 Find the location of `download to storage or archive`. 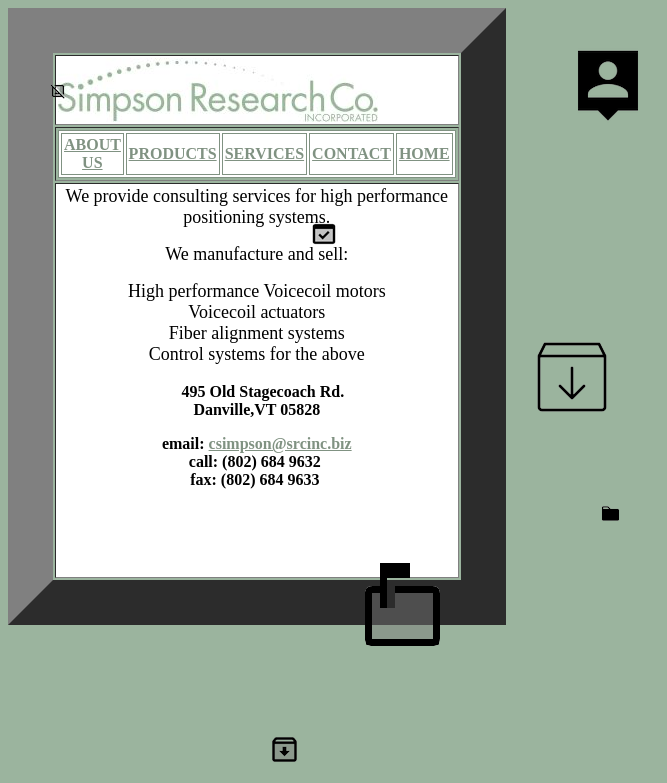

download to storage or archive is located at coordinates (572, 377).